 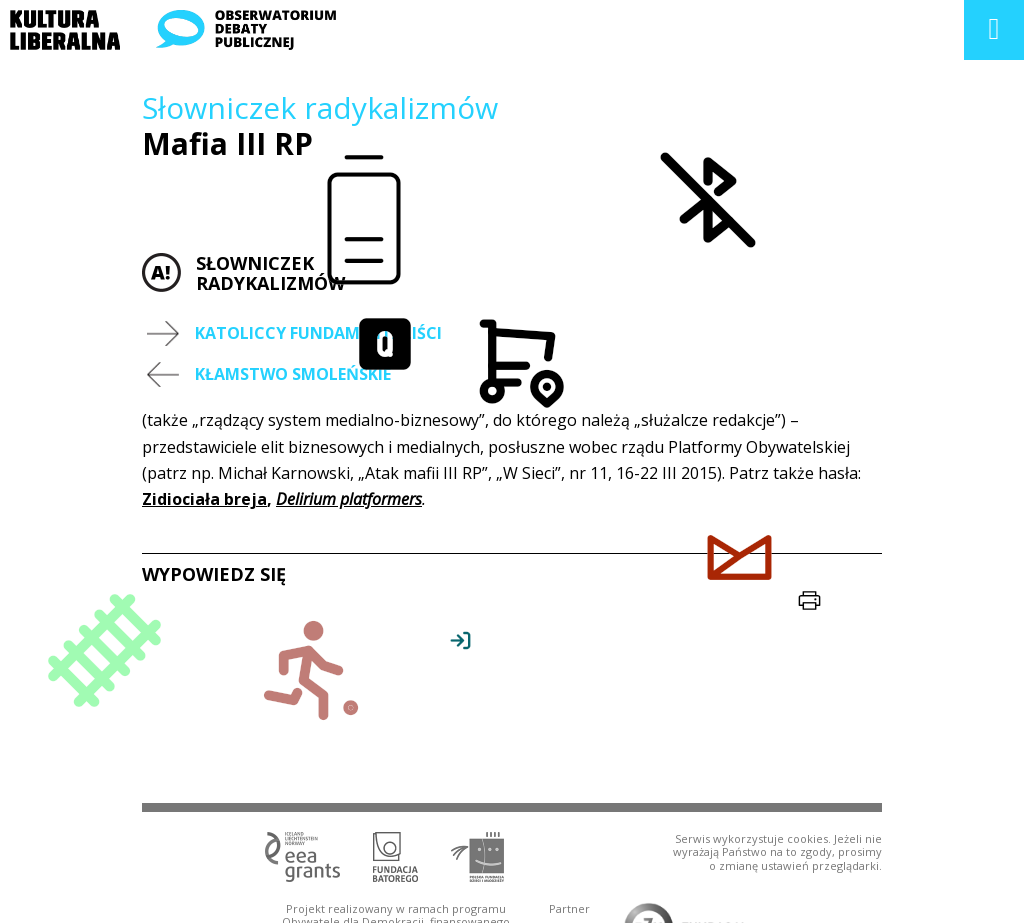 What do you see at coordinates (104, 650) in the screenshot?
I see `view train or rail transit options` at bounding box center [104, 650].